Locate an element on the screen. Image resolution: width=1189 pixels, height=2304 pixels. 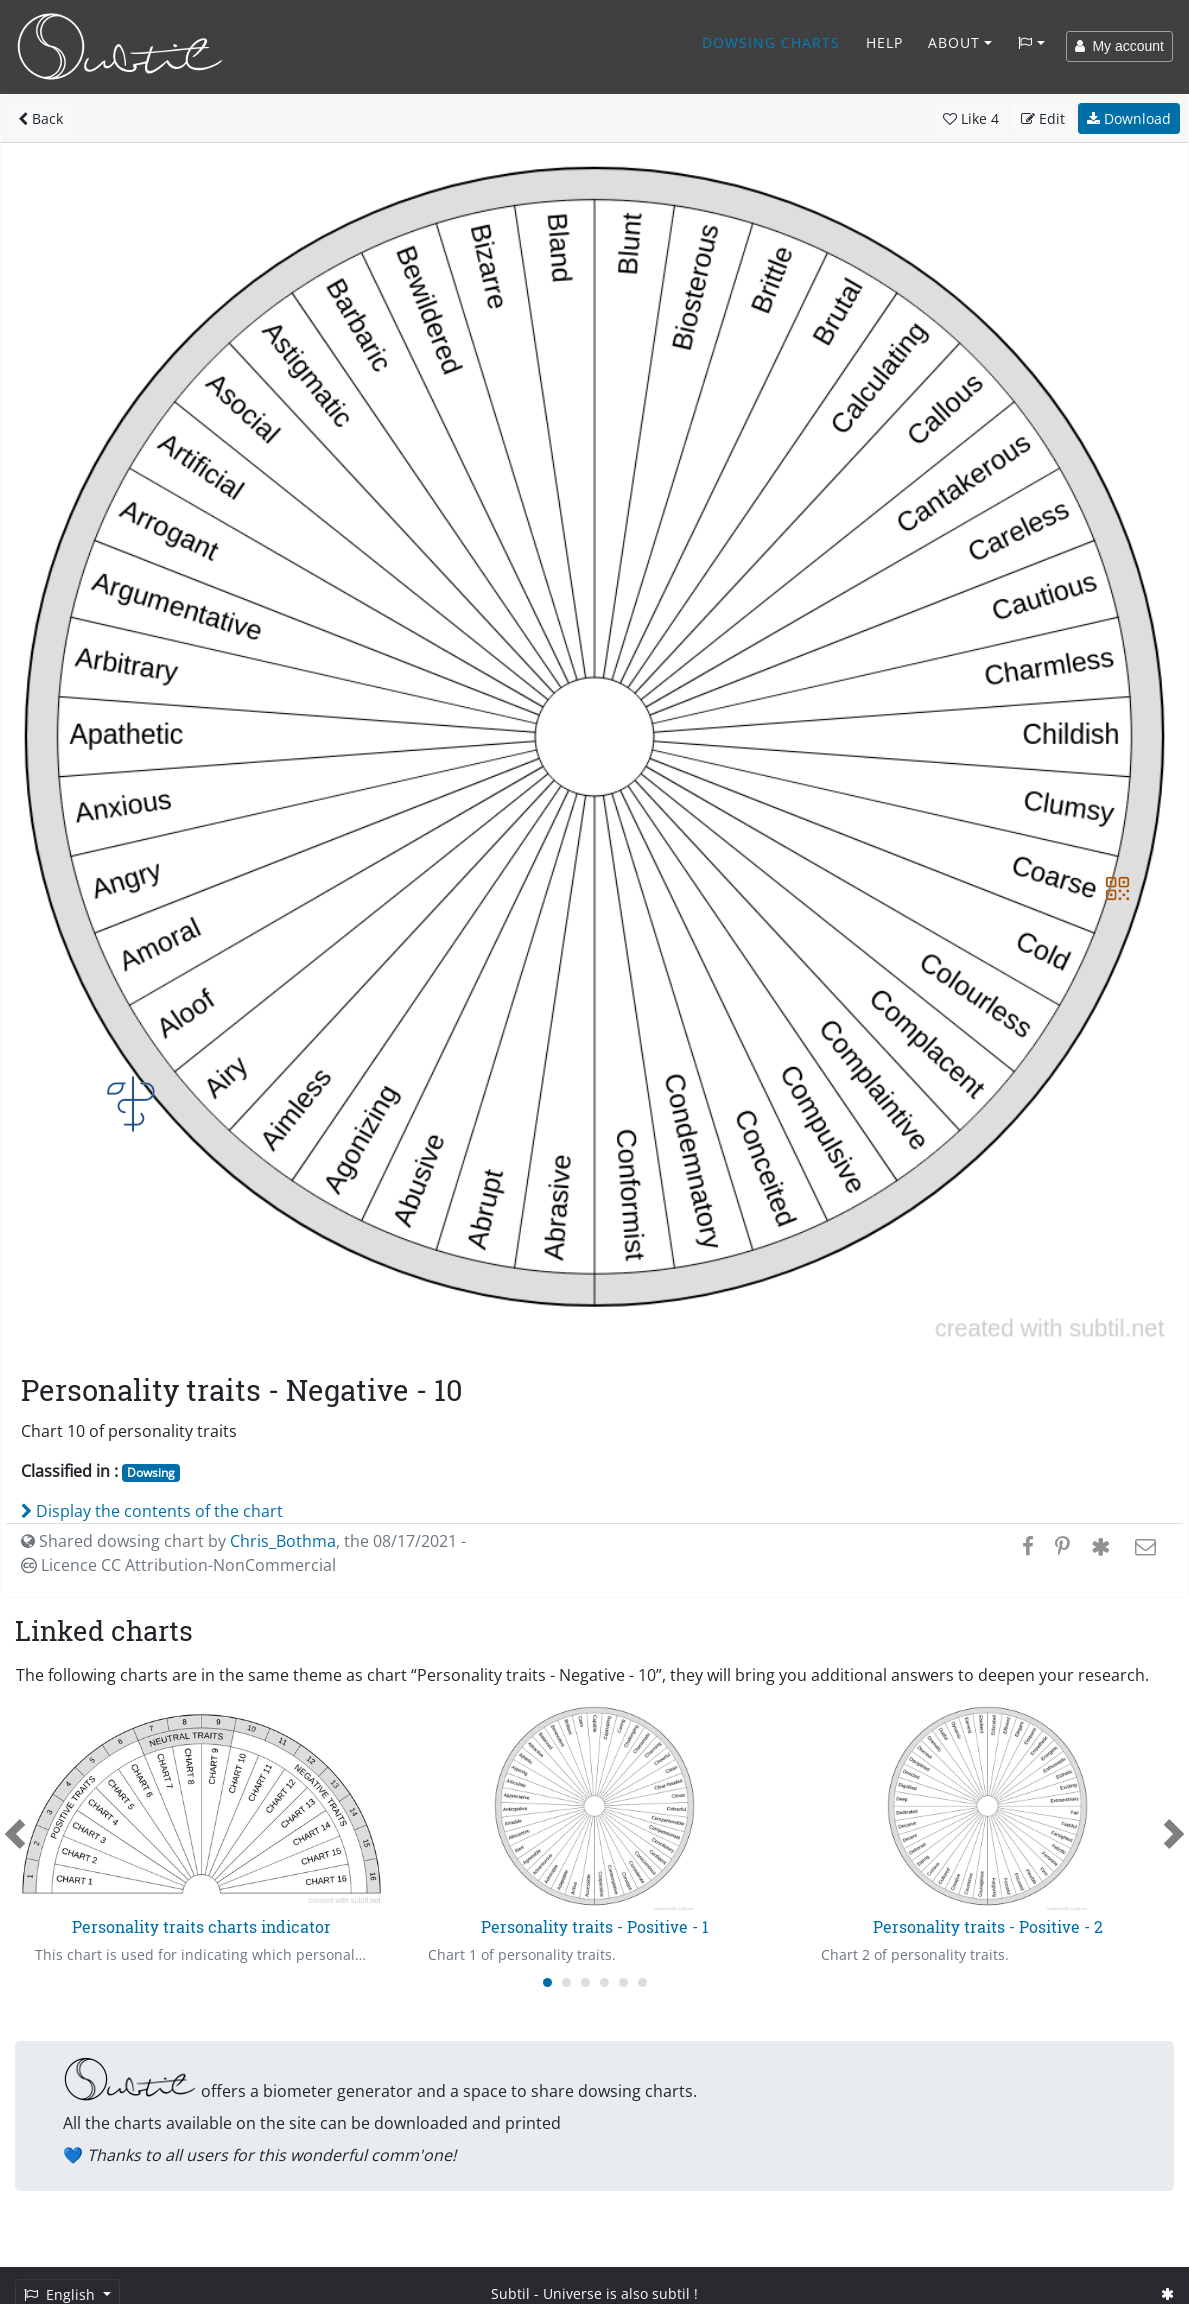
access health or medical services is located at coordinates (133, 1104).